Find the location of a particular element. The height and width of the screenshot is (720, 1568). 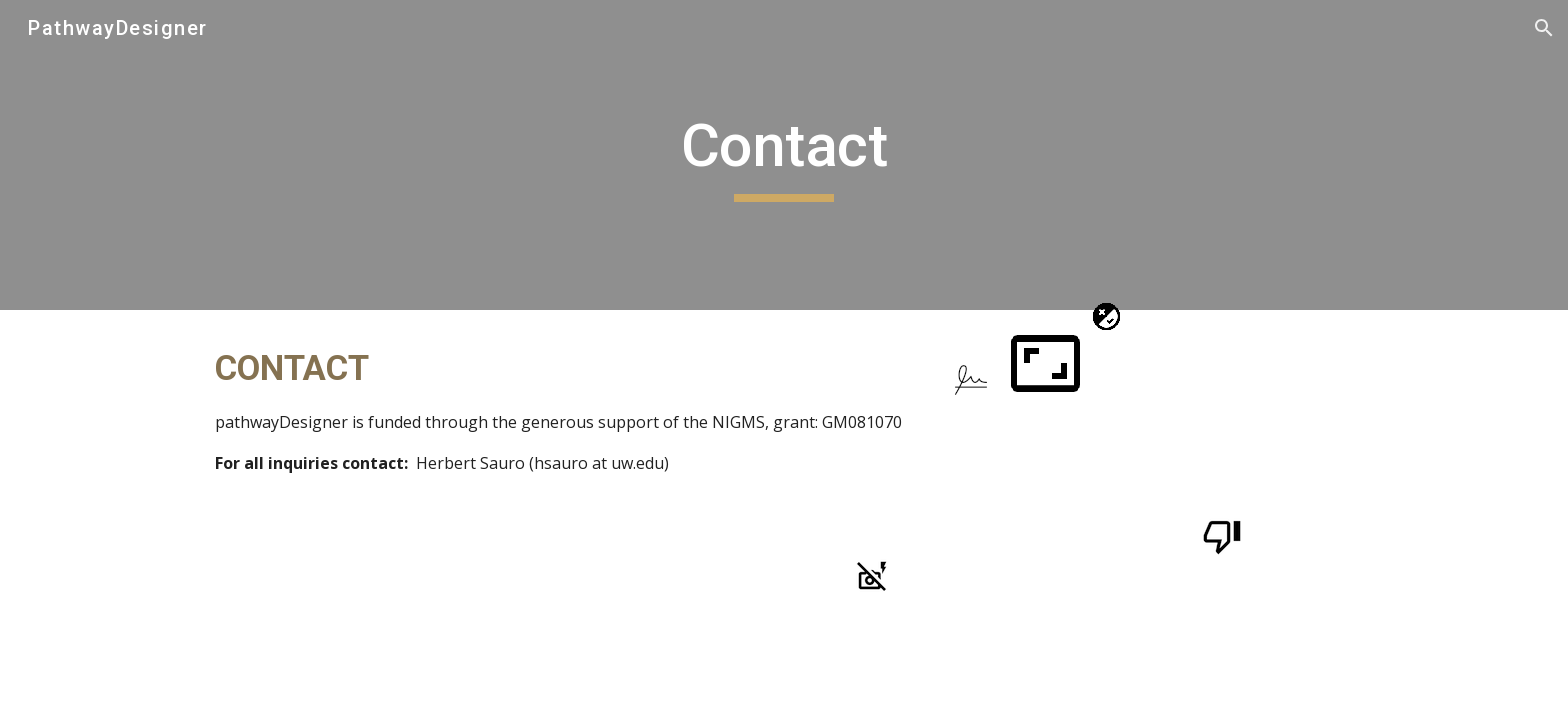

dislike or downvote content is located at coordinates (1222, 536).